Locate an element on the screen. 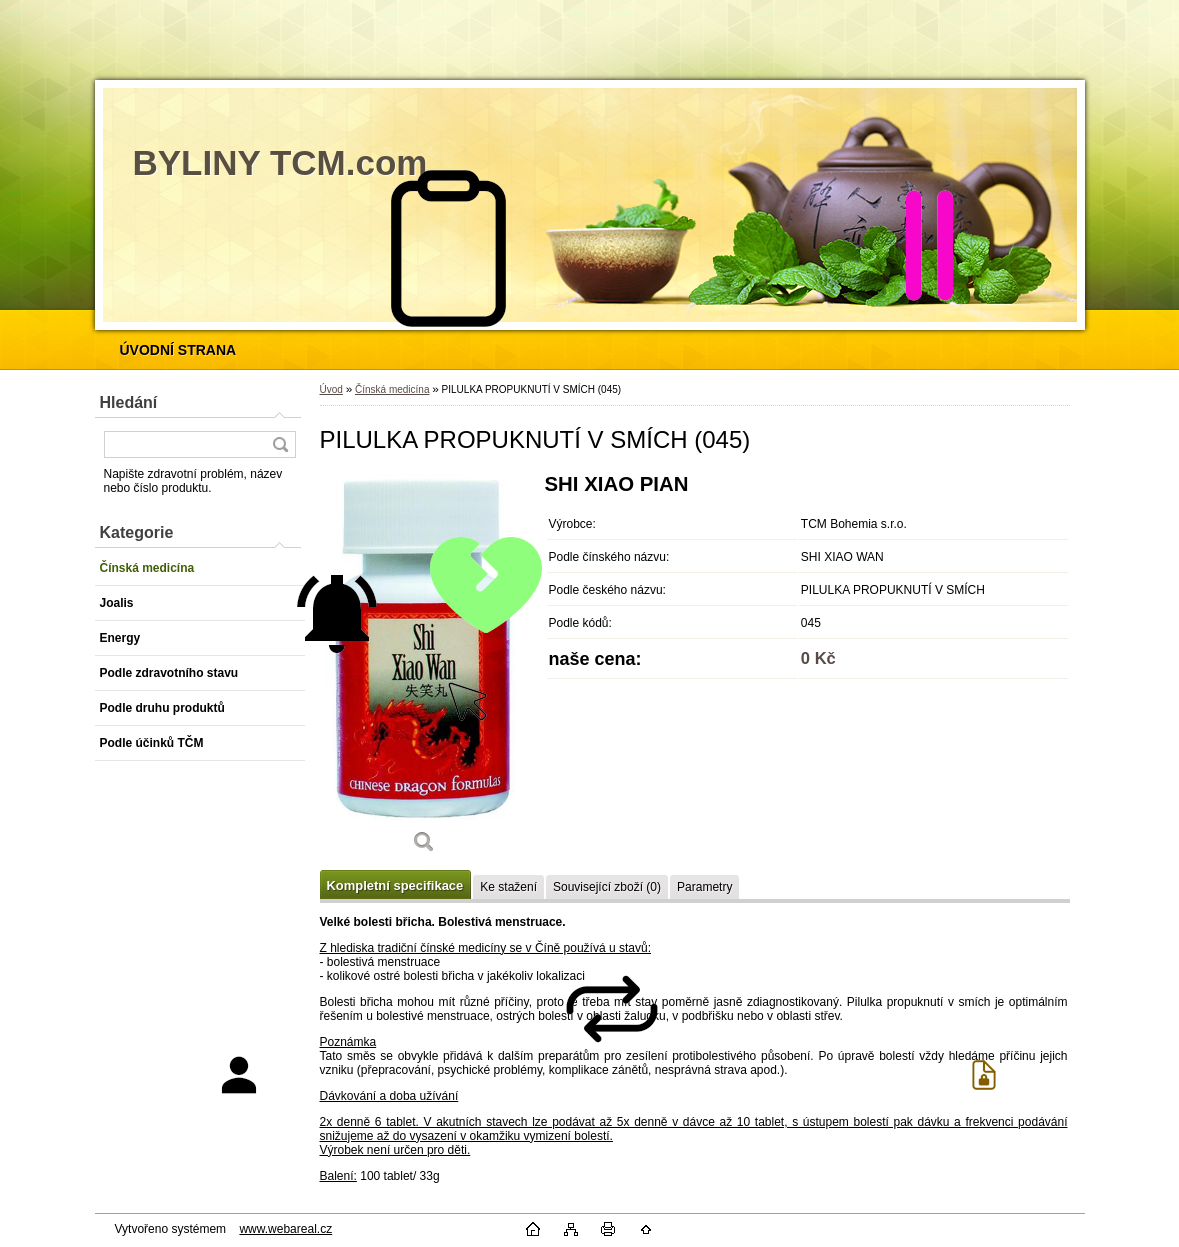 This screenshot has height=1247, width=1179. enable repeat mode for playback is located at coordinates (612, 1009).